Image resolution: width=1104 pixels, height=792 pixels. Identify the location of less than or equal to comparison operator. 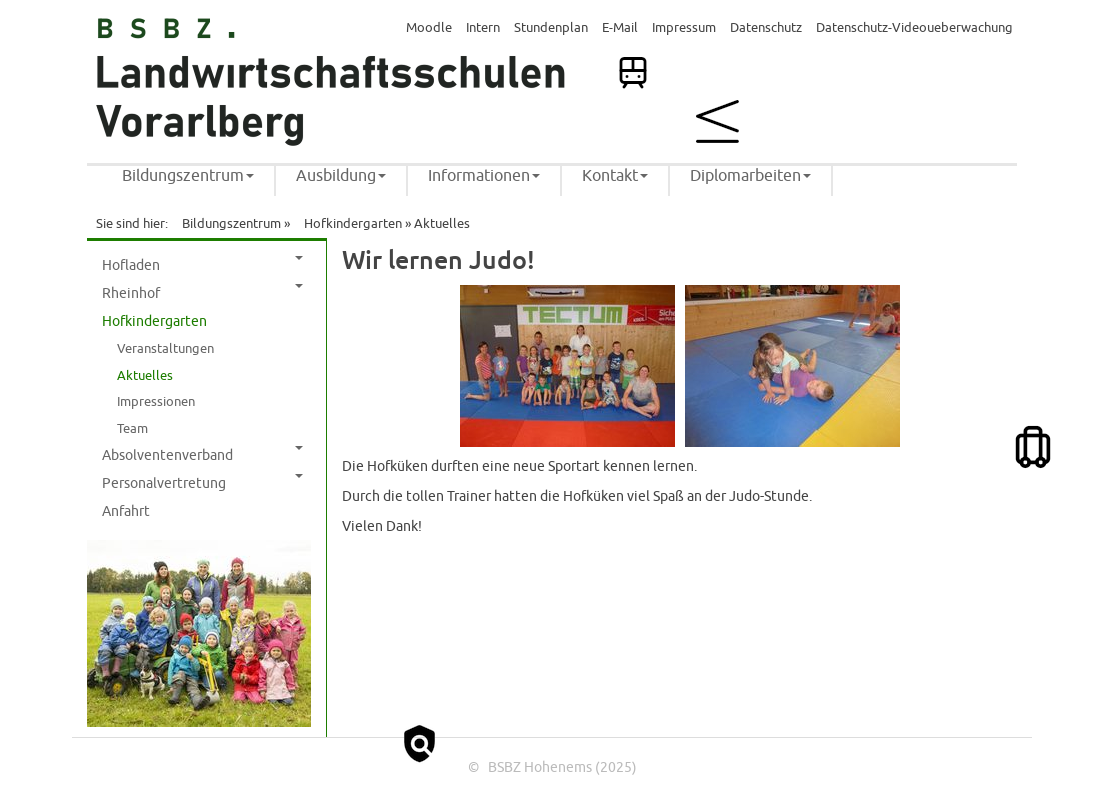
(718, 122).